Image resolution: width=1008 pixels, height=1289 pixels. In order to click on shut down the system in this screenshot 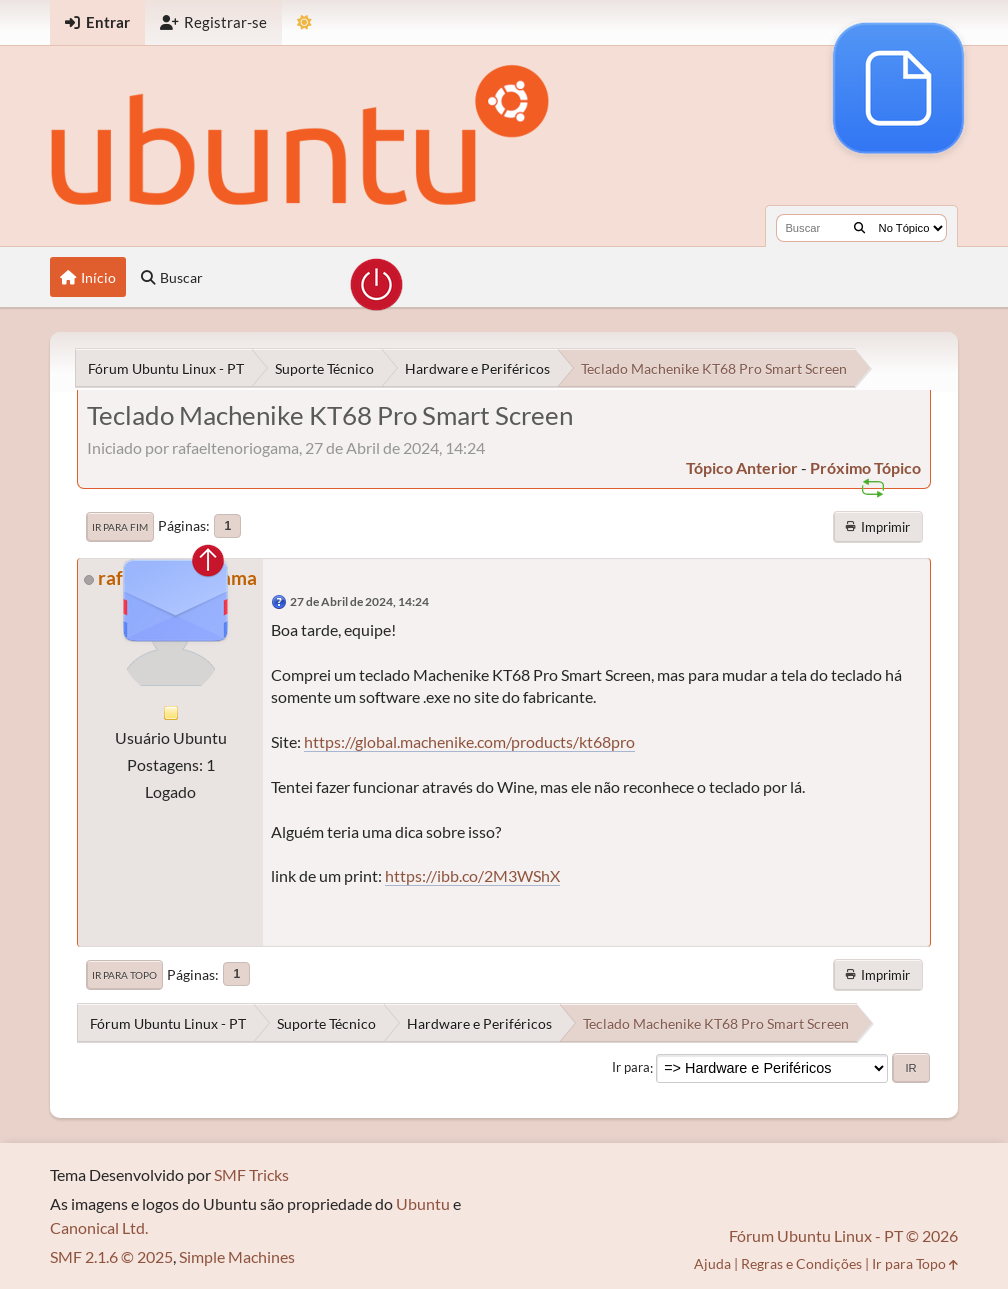, I will do `click(376, 284)`.